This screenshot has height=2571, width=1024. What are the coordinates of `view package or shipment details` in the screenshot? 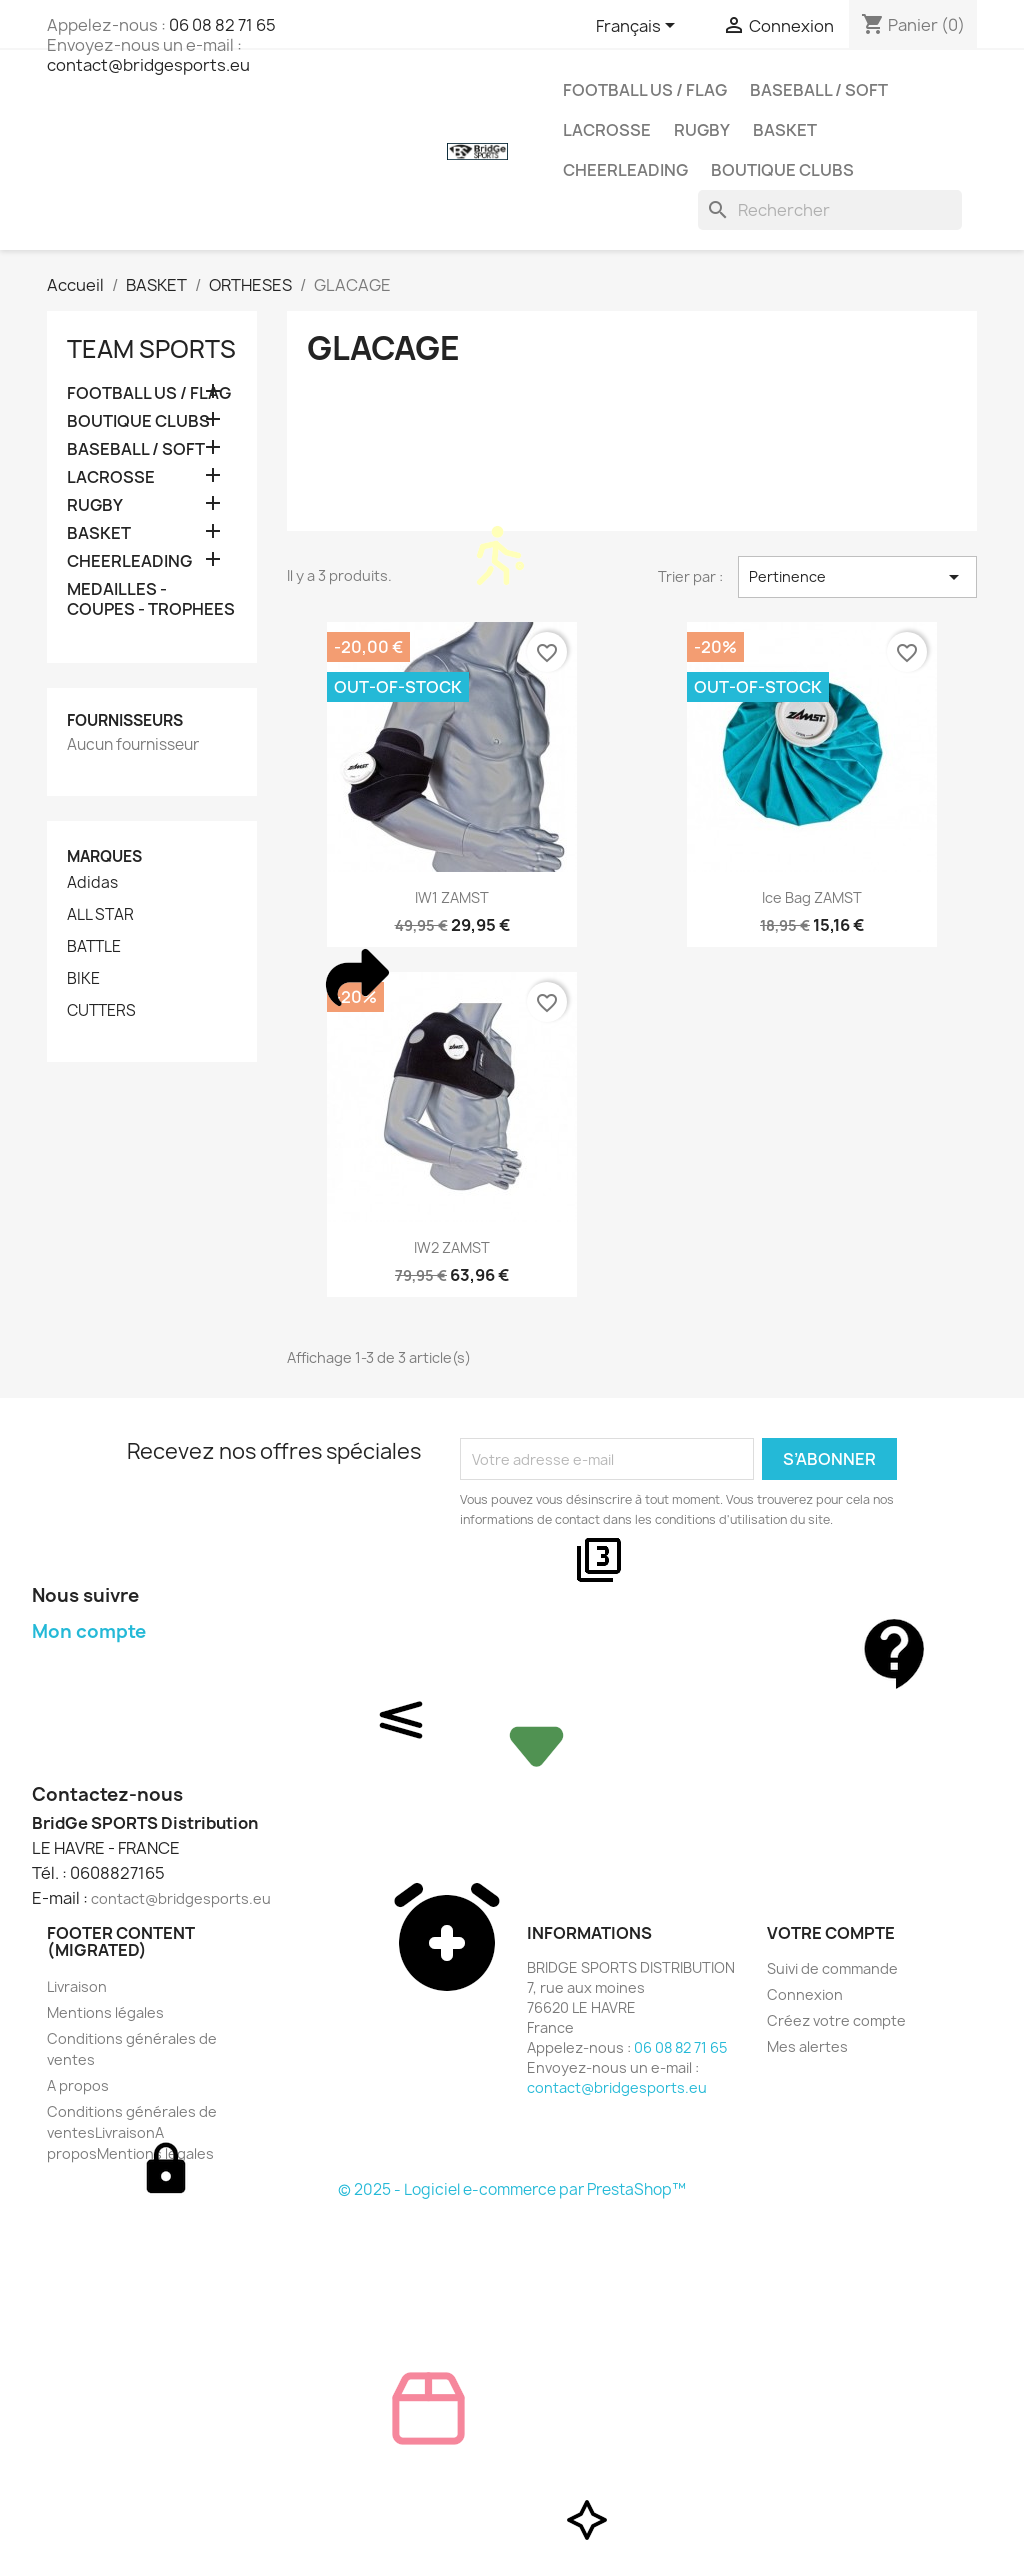 It's located at (428, 2408).